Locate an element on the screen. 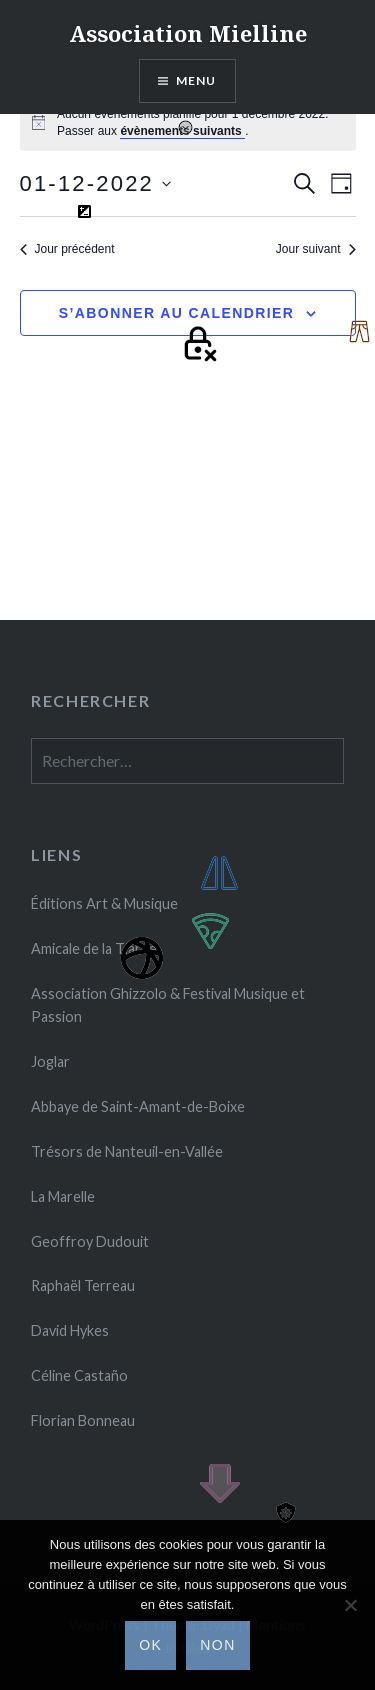 The height and width of the screenshot is (1690, 375). flip image horizontally is located at coordinates (219, 874).